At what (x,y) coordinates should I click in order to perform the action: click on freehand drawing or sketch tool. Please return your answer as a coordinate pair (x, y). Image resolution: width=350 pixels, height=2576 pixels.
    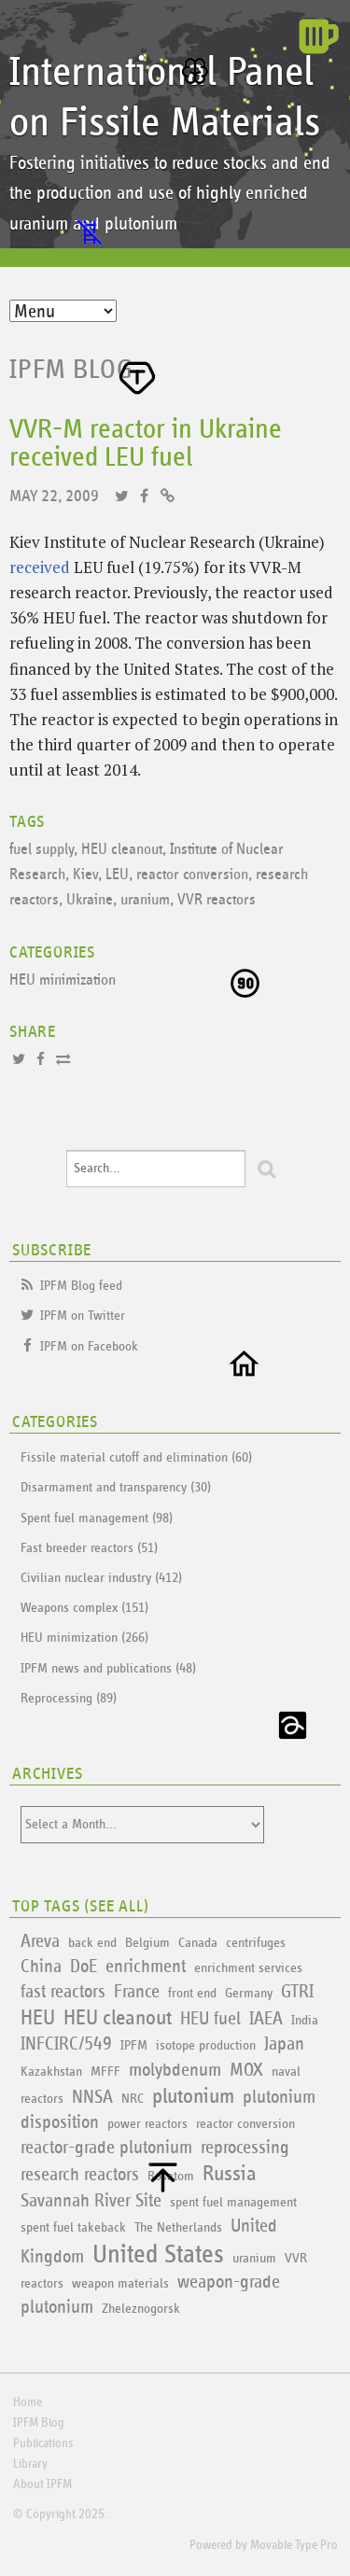
    Looking at the image, I should click on (292, 1725).